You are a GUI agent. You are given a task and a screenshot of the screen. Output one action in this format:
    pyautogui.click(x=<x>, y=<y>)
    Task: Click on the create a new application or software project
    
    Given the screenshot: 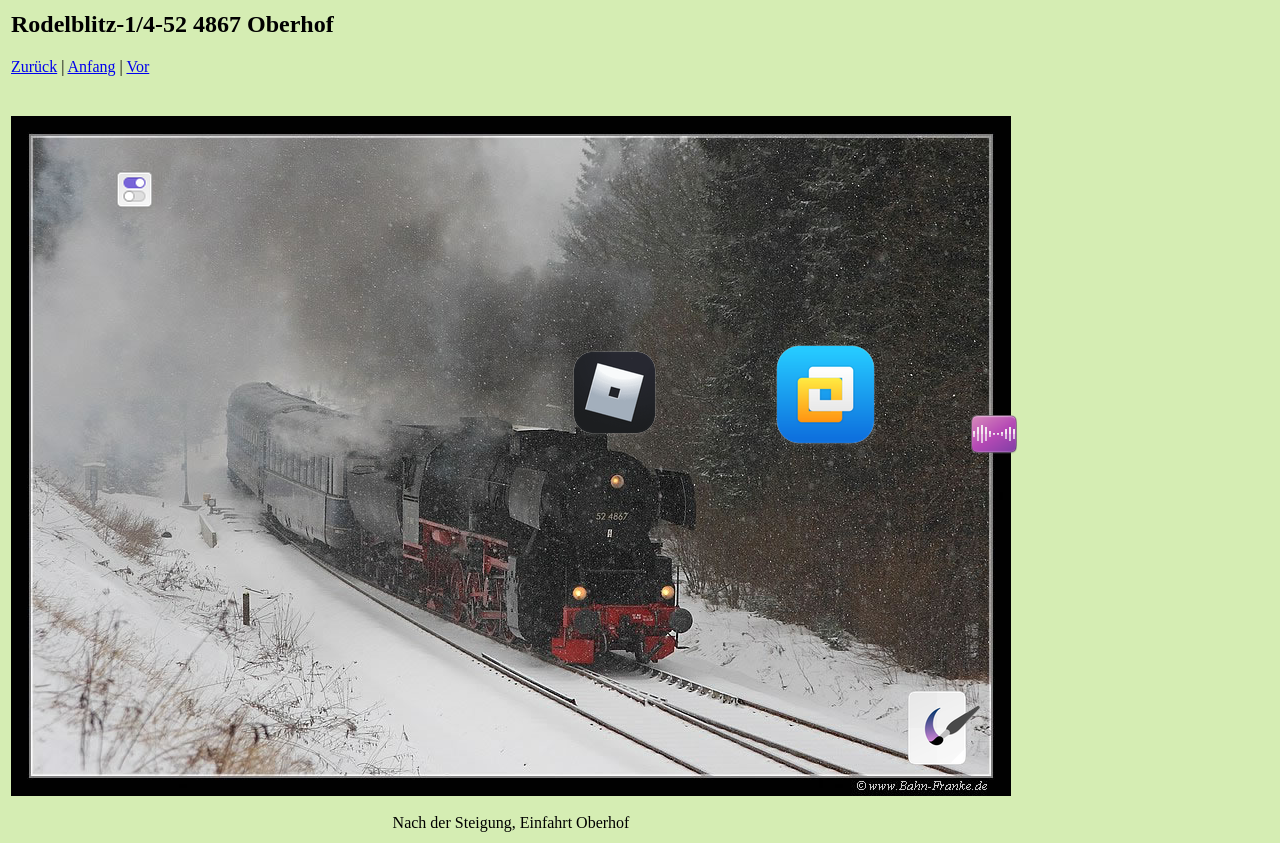 What is the action you would take?
    pyautogui.click(x=944, y=728)
    